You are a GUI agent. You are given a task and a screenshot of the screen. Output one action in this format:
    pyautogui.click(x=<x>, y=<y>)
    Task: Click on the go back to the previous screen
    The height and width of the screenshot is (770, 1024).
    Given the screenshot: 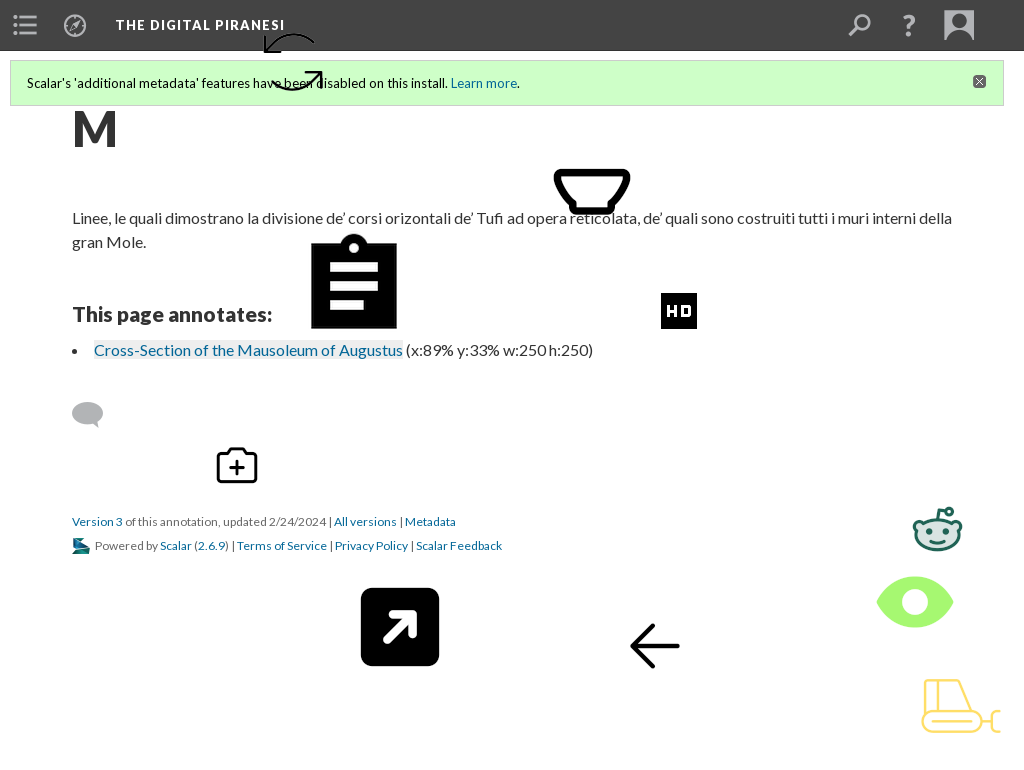 What is the action you would take?
    pyautogui.click(x=655, y=646)
    